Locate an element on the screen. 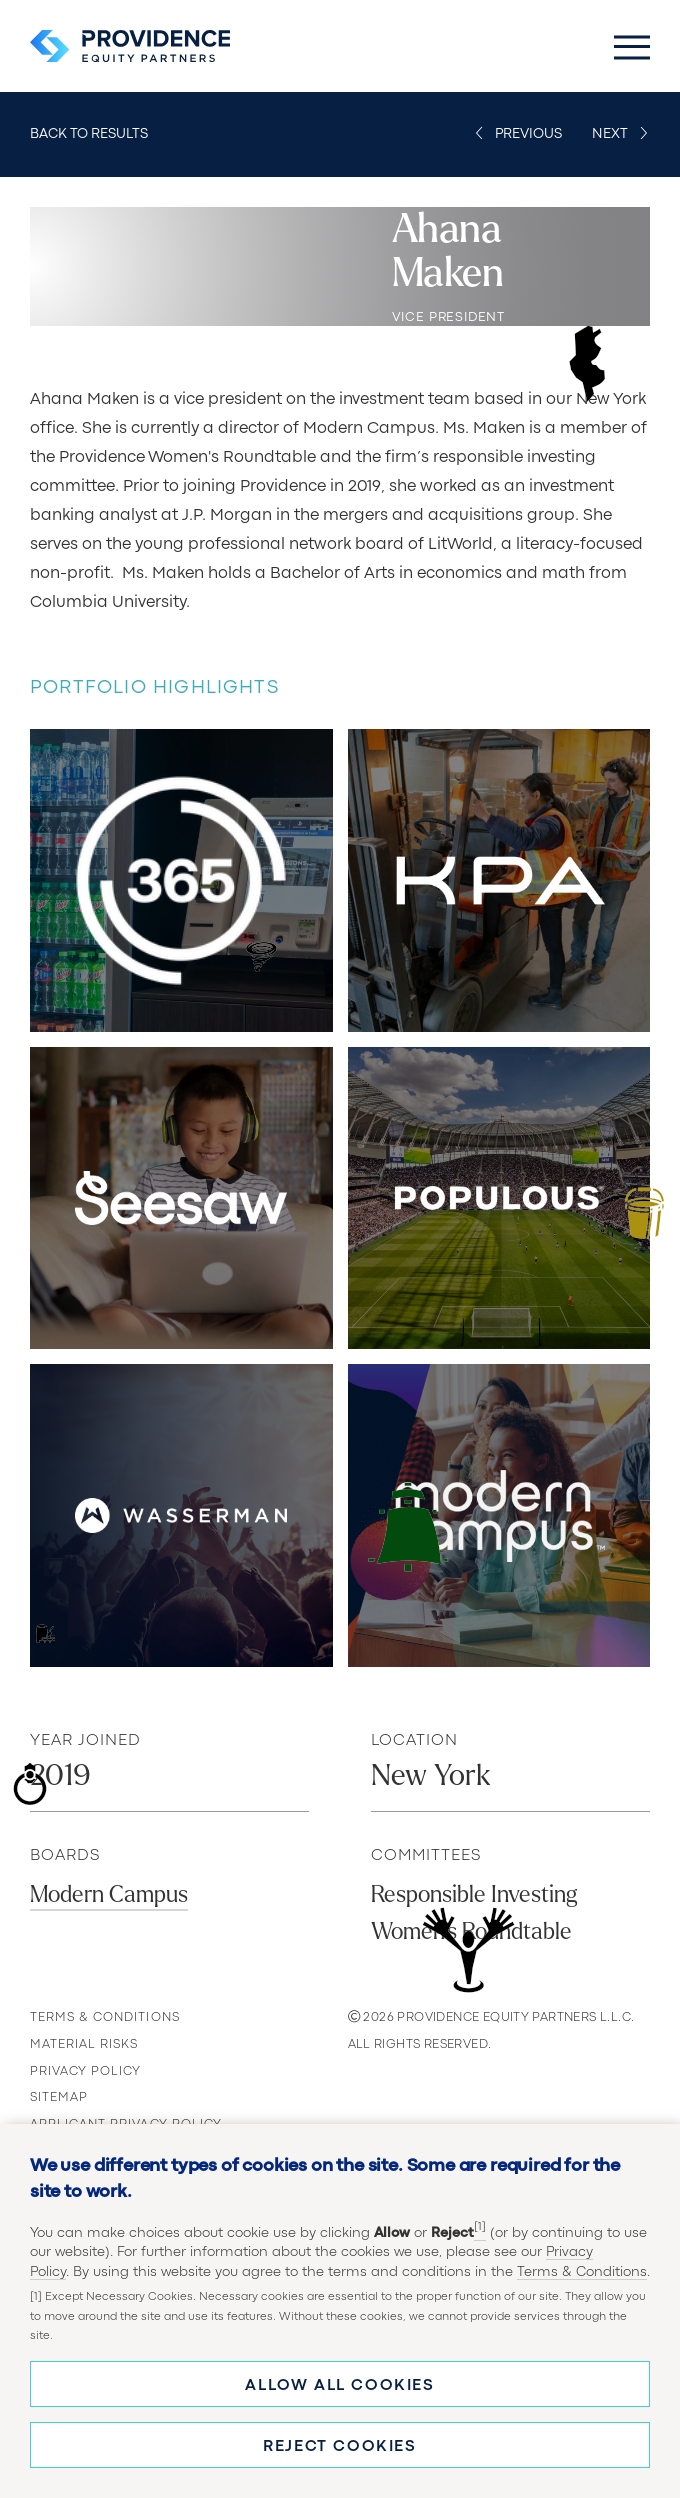  select concrete or cement materials is located at coordinates (45, 1633).